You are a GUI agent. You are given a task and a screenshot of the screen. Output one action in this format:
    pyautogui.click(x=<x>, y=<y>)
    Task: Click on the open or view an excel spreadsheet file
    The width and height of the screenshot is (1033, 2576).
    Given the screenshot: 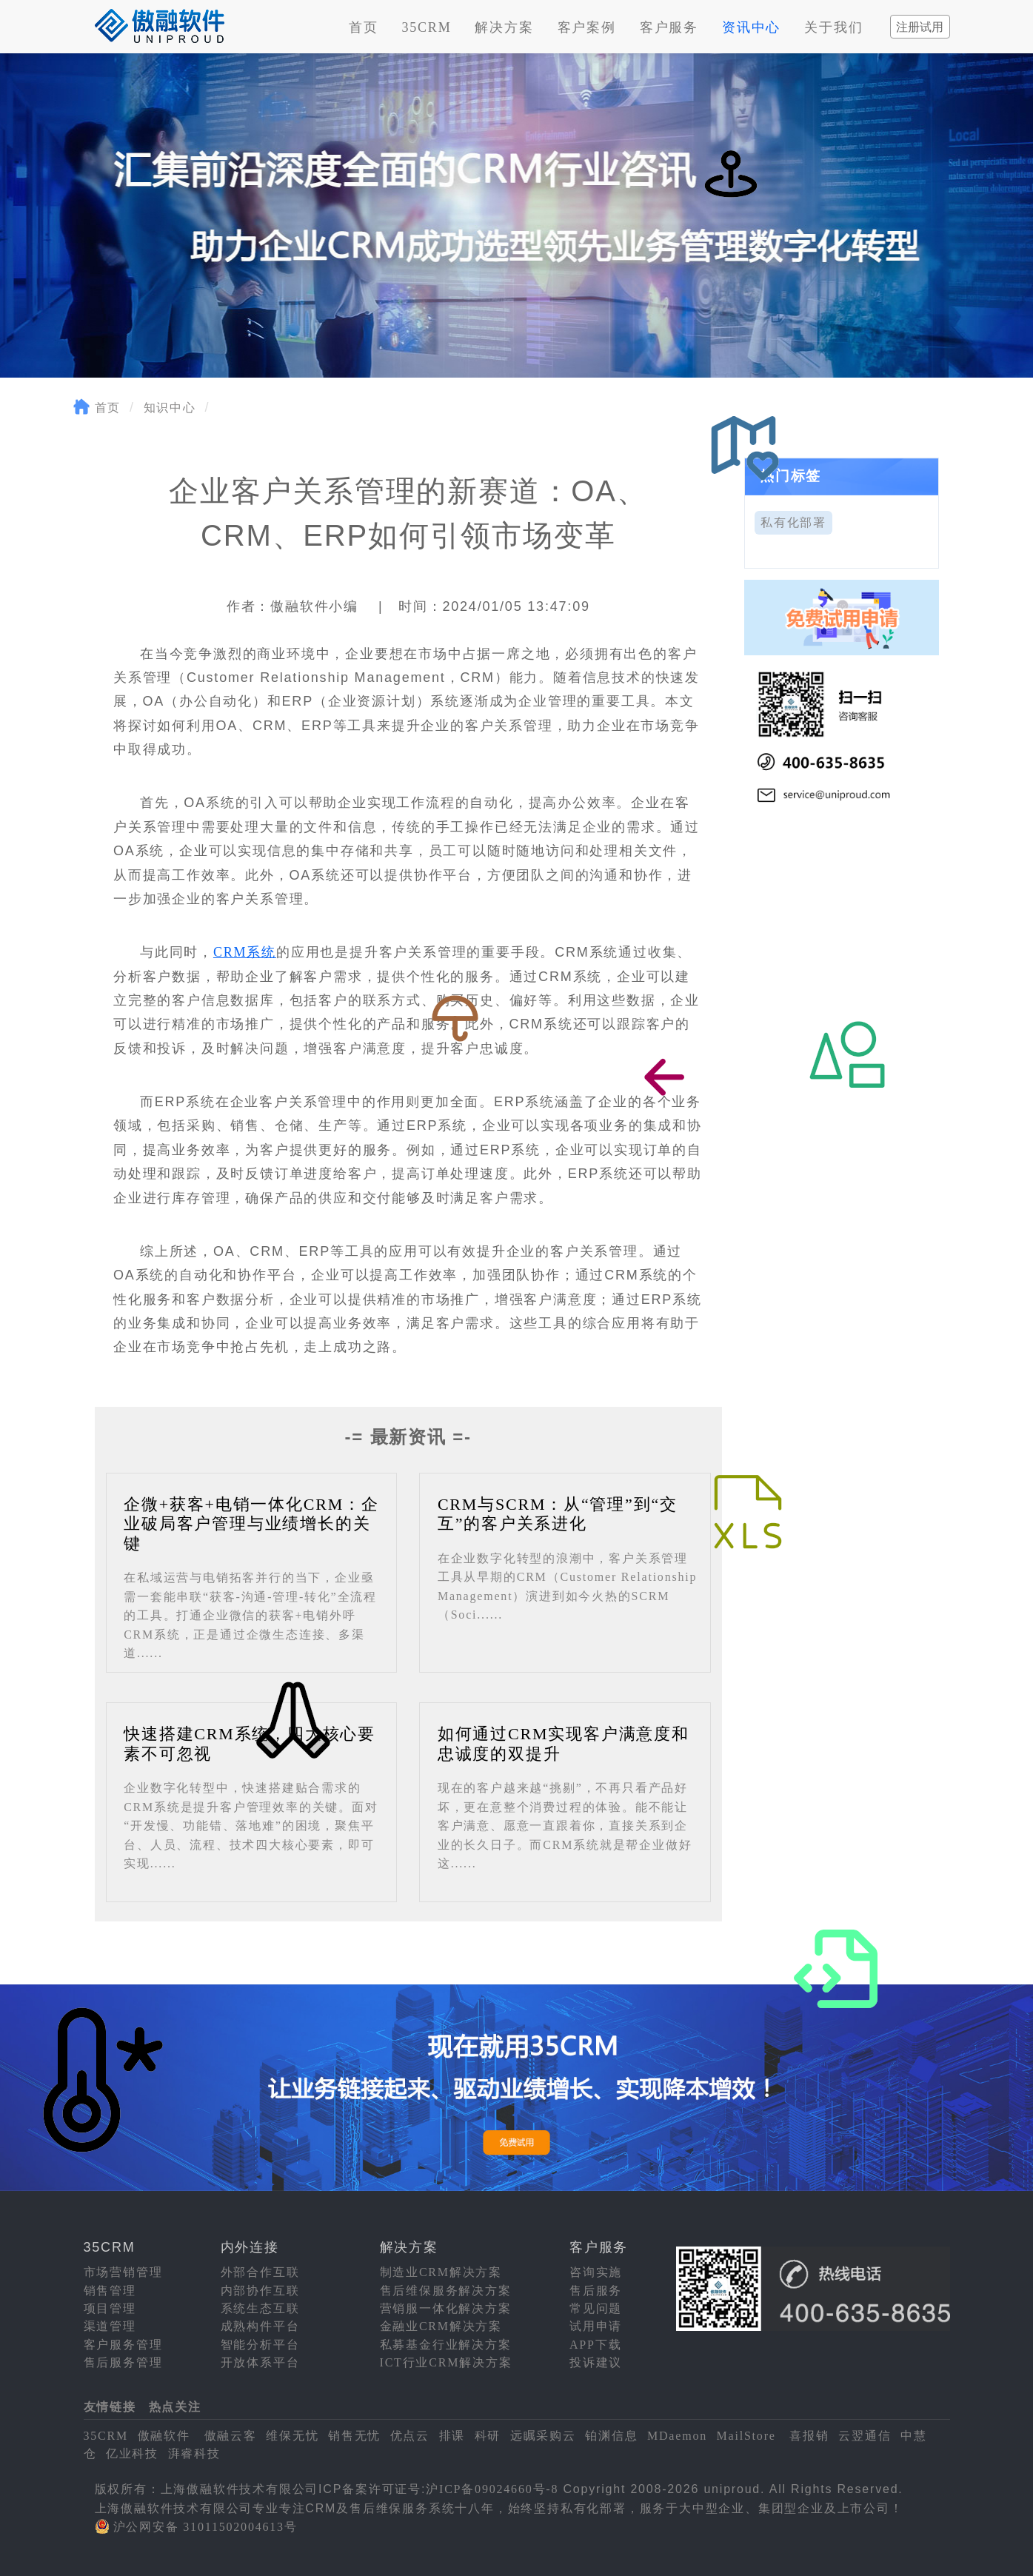 What is the action you would take?
    pyautogui.click(x=748, y=1515)
    